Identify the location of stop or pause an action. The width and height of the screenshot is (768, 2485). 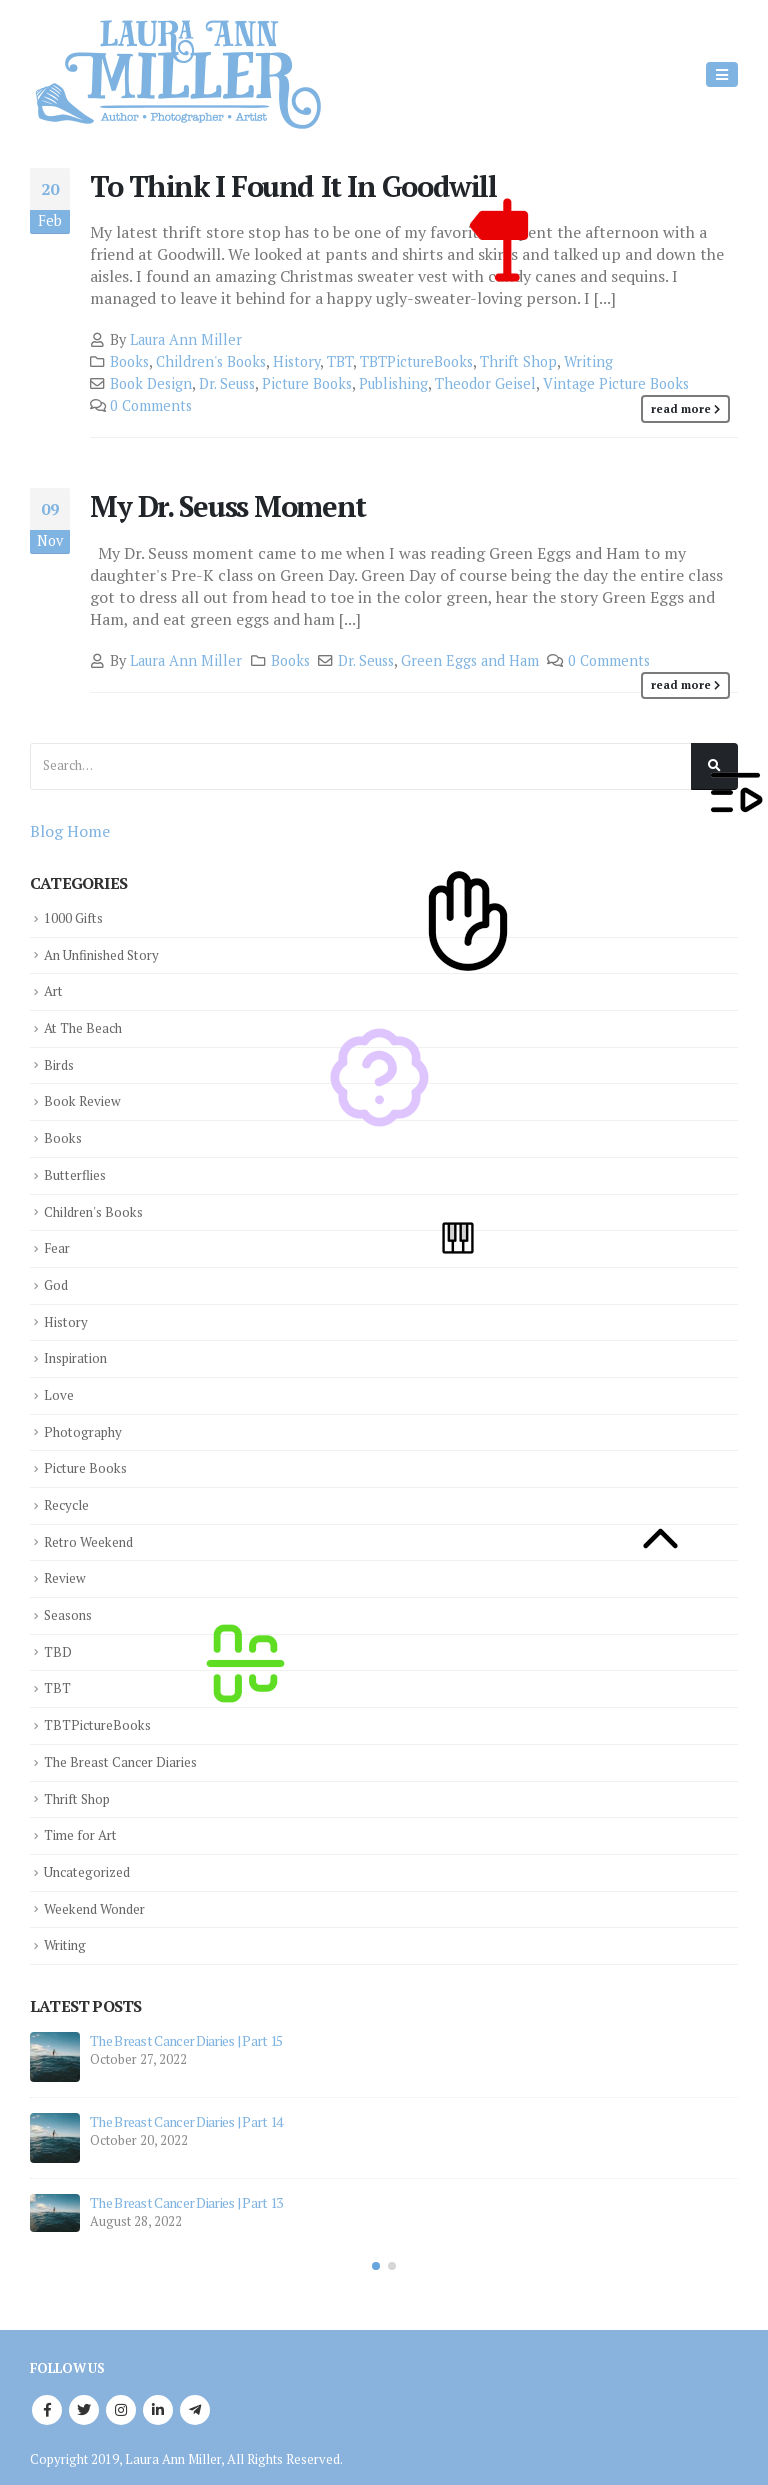
(468, 921).